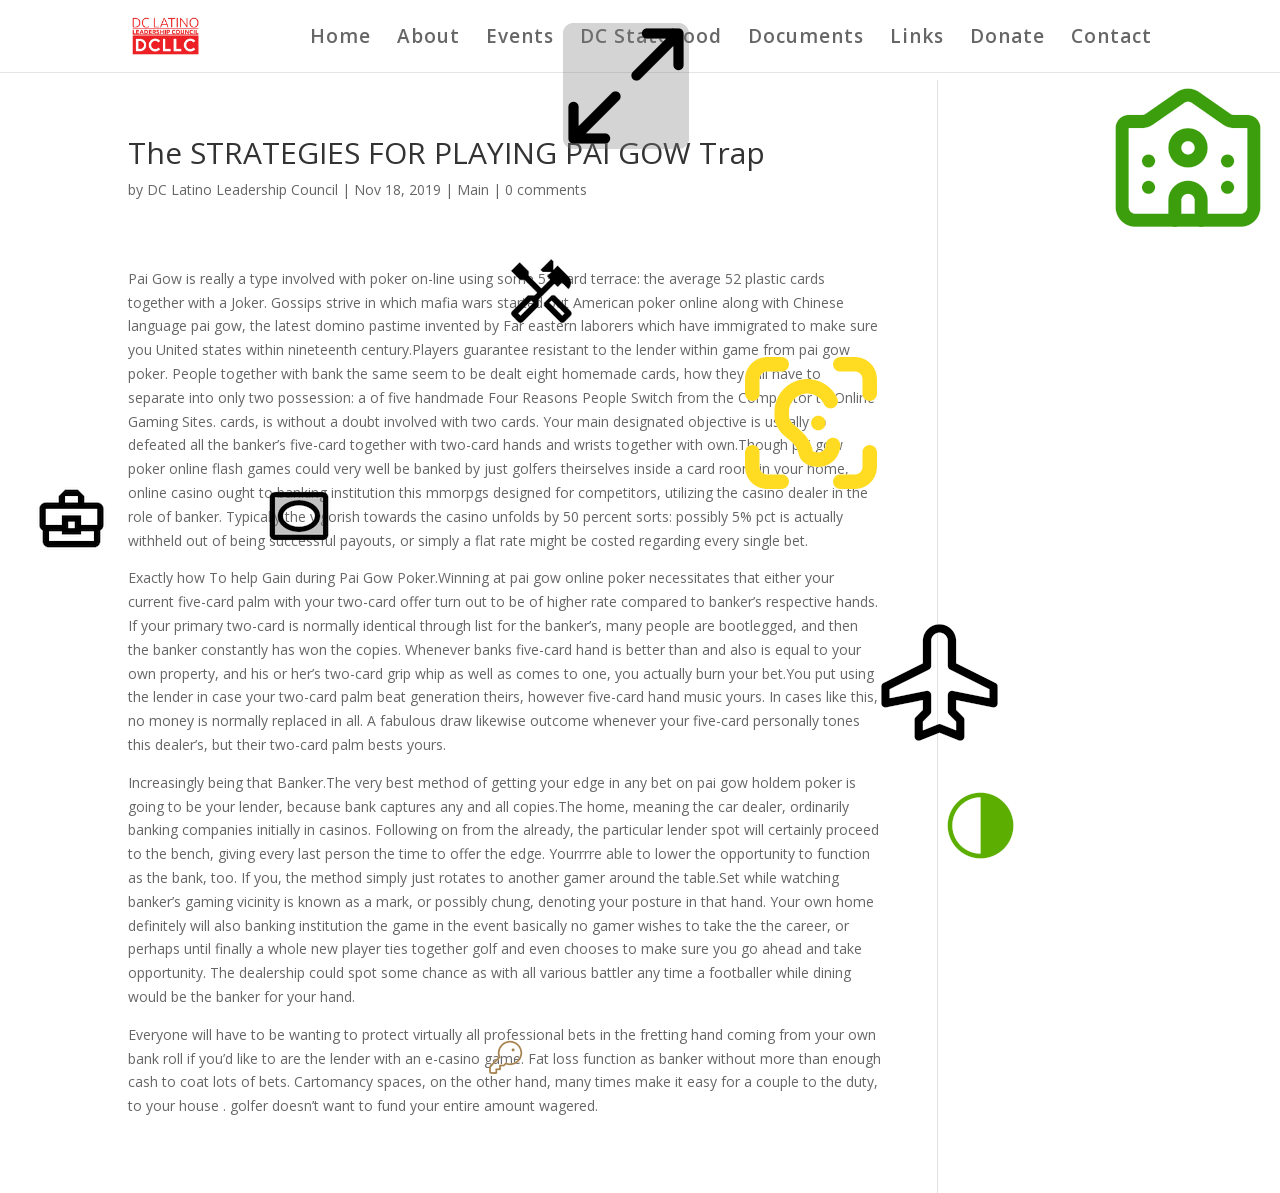  Describe the element at coordinates (1188, 161) in the screenshot. I see `access educational institution or campus information` at that location.